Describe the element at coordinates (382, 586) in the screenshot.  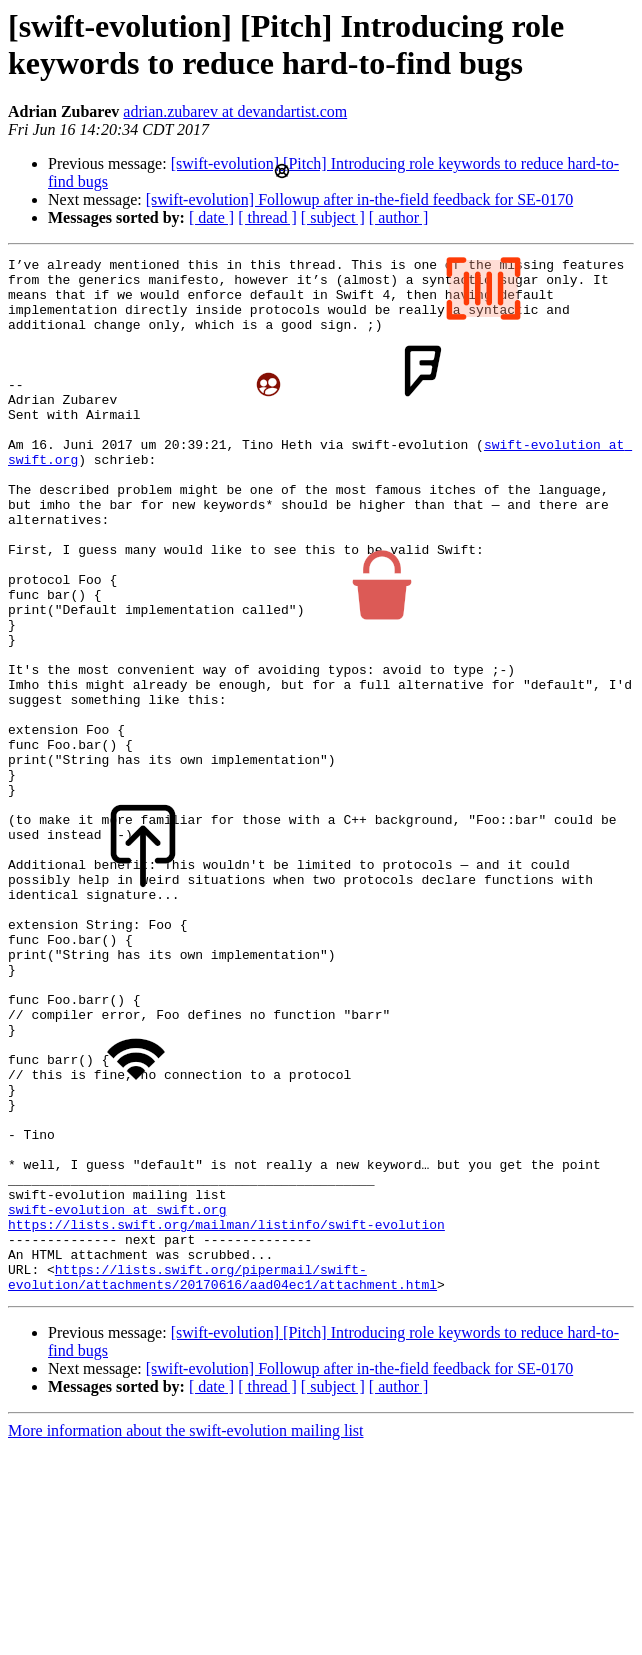
I see `access storage or container tools` at that location.